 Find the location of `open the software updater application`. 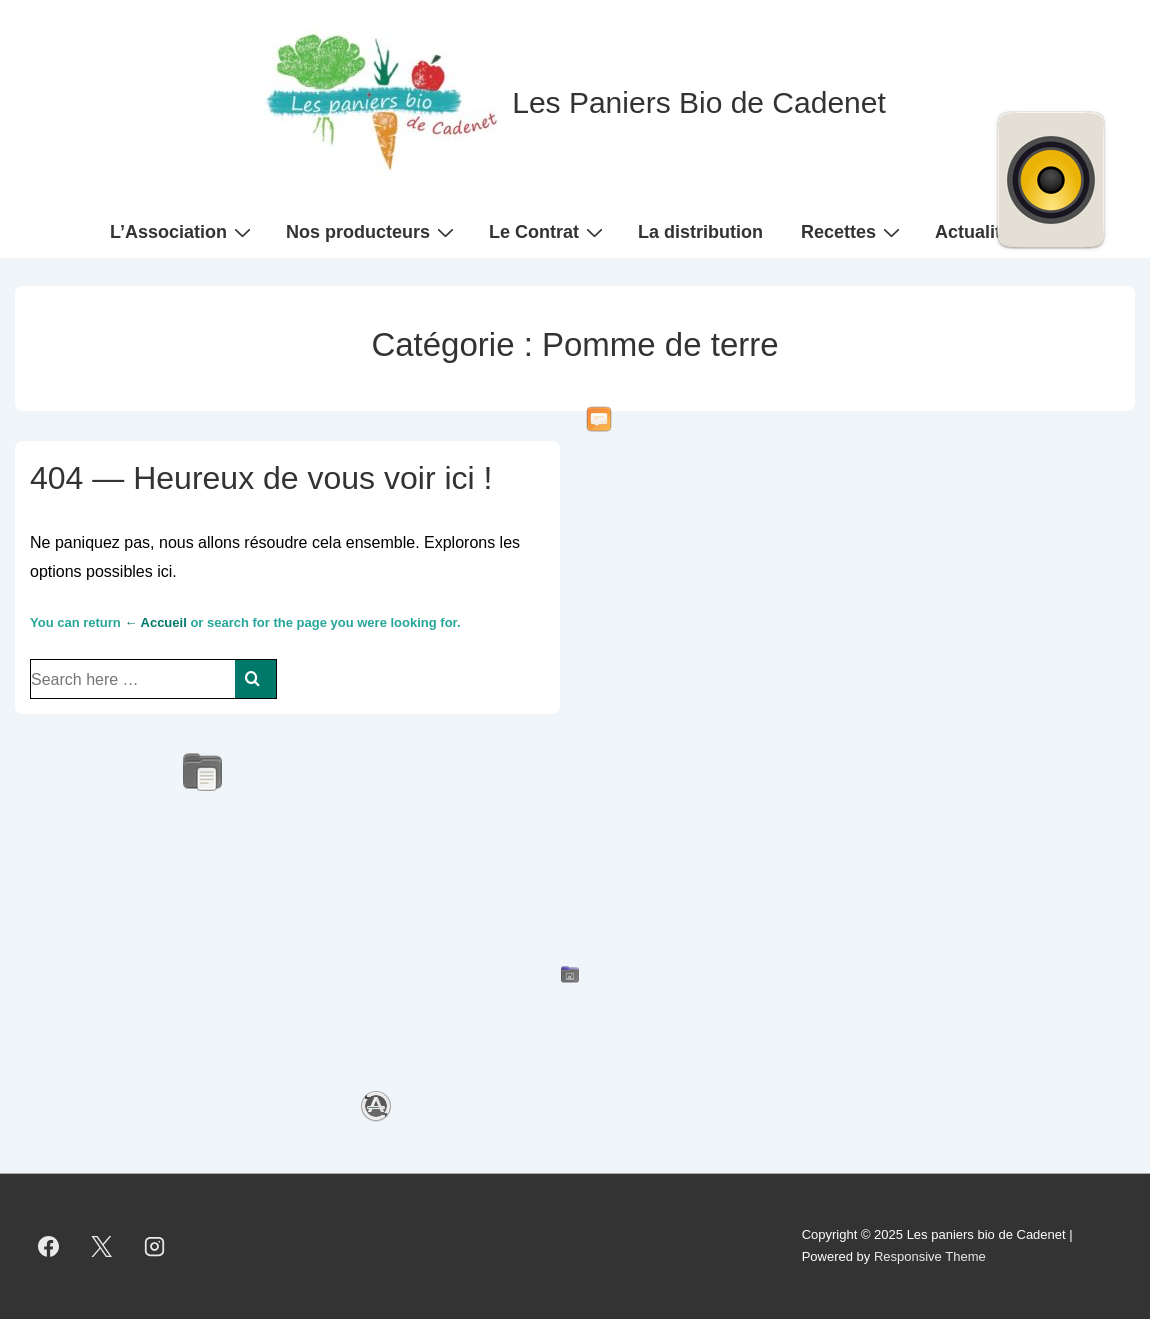

open the software updater application is located at coordinates (376, 1106).